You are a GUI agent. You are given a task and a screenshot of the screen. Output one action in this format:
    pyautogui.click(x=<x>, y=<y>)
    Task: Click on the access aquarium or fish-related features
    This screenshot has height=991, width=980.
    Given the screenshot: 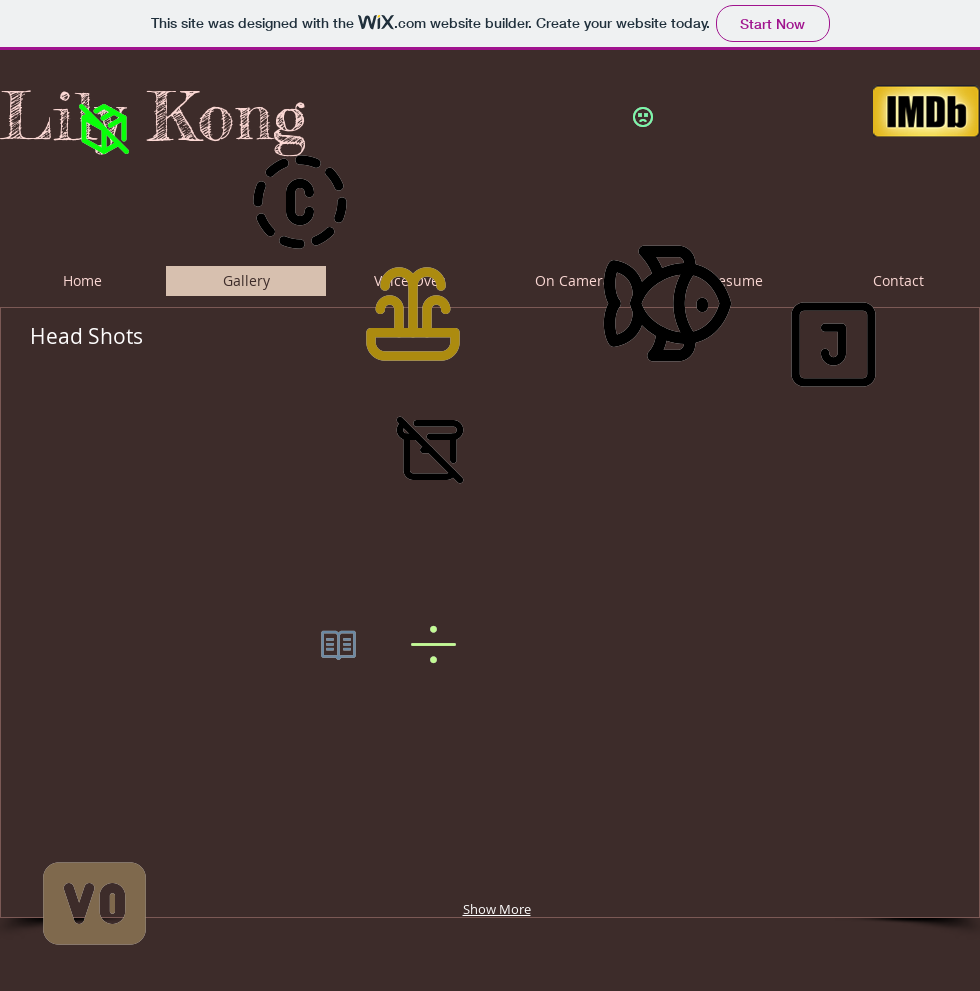 What is the action you would take?
    pyautogui.click(x=667, y=303)
    